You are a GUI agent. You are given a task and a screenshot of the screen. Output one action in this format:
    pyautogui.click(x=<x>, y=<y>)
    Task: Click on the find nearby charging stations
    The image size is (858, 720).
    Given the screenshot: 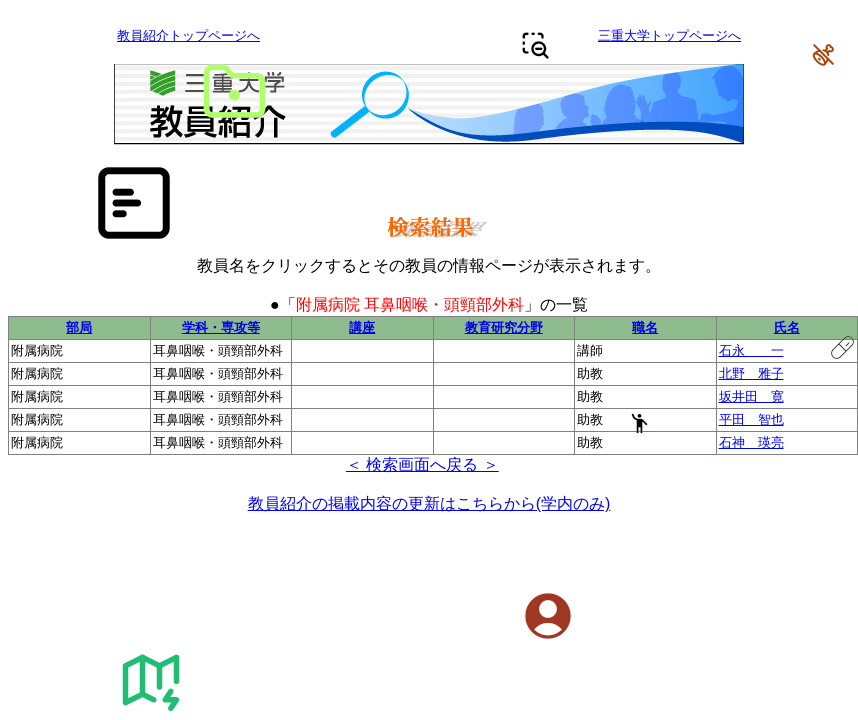 What is the action you would take?
    pyautogui.click(x=151, y=680)
    